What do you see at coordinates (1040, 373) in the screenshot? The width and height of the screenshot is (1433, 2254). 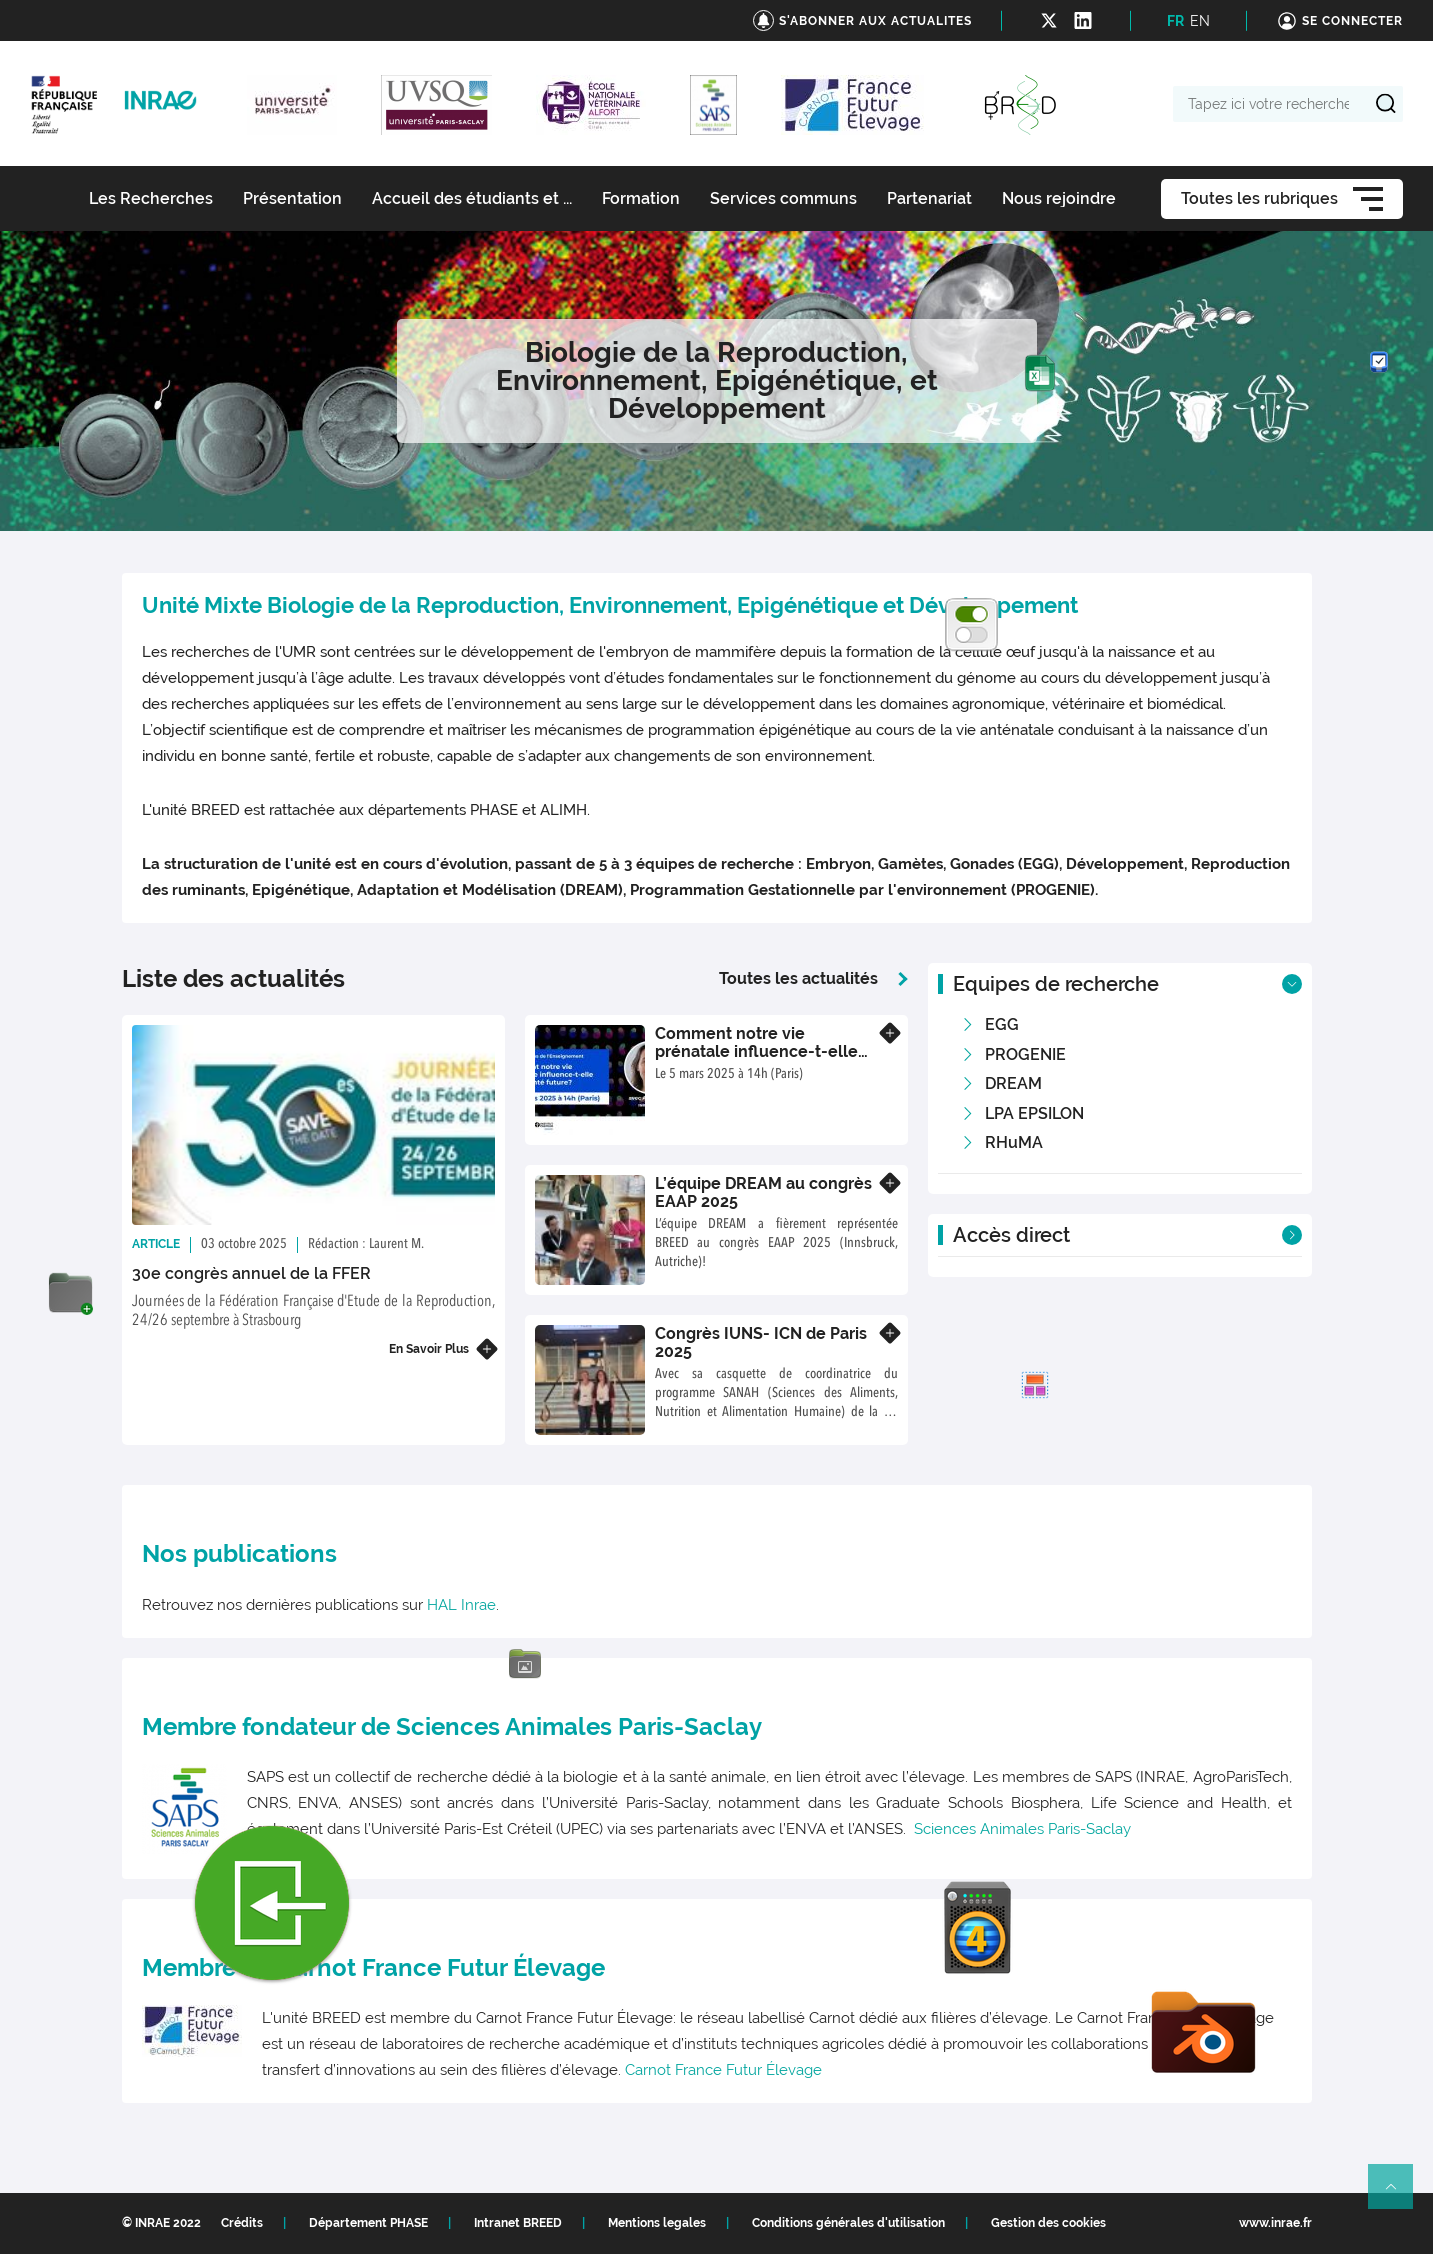 I see `open a Microsoft Excel spreadsheet file` at bounding box center [1040, 373].